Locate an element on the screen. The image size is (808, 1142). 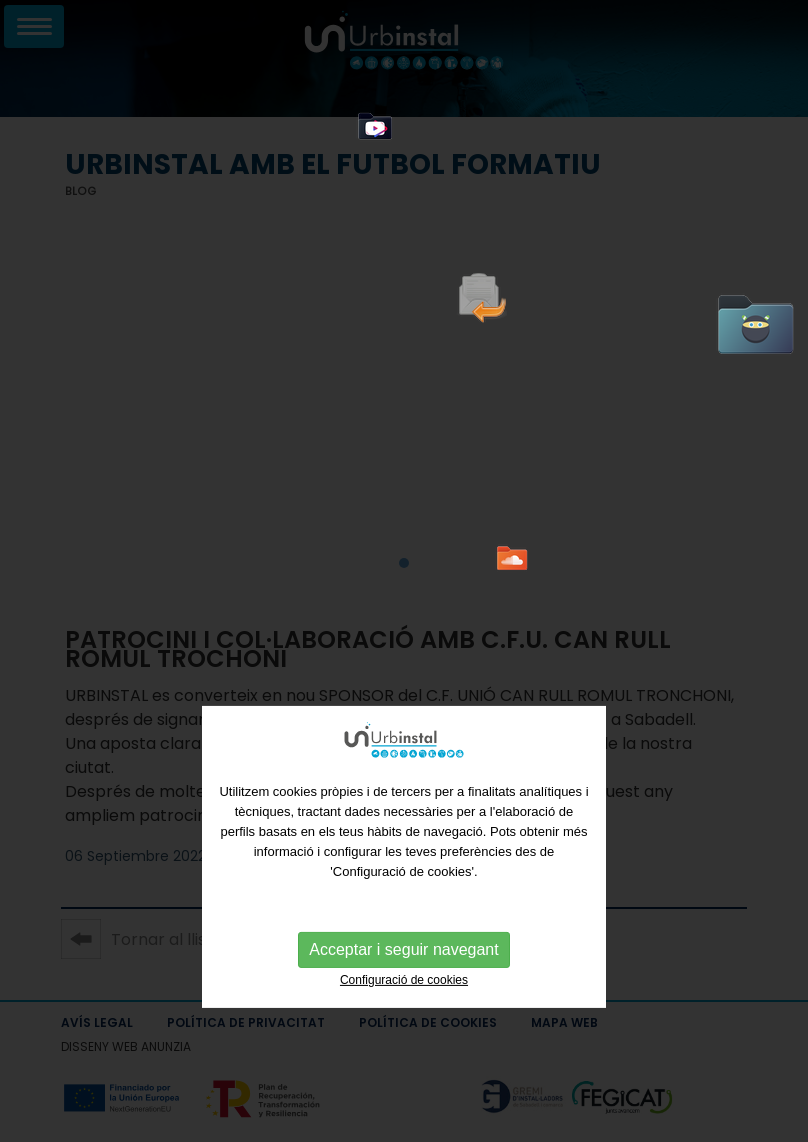
open your SoundCloud downloads folder is located at coordinates (512, 559).